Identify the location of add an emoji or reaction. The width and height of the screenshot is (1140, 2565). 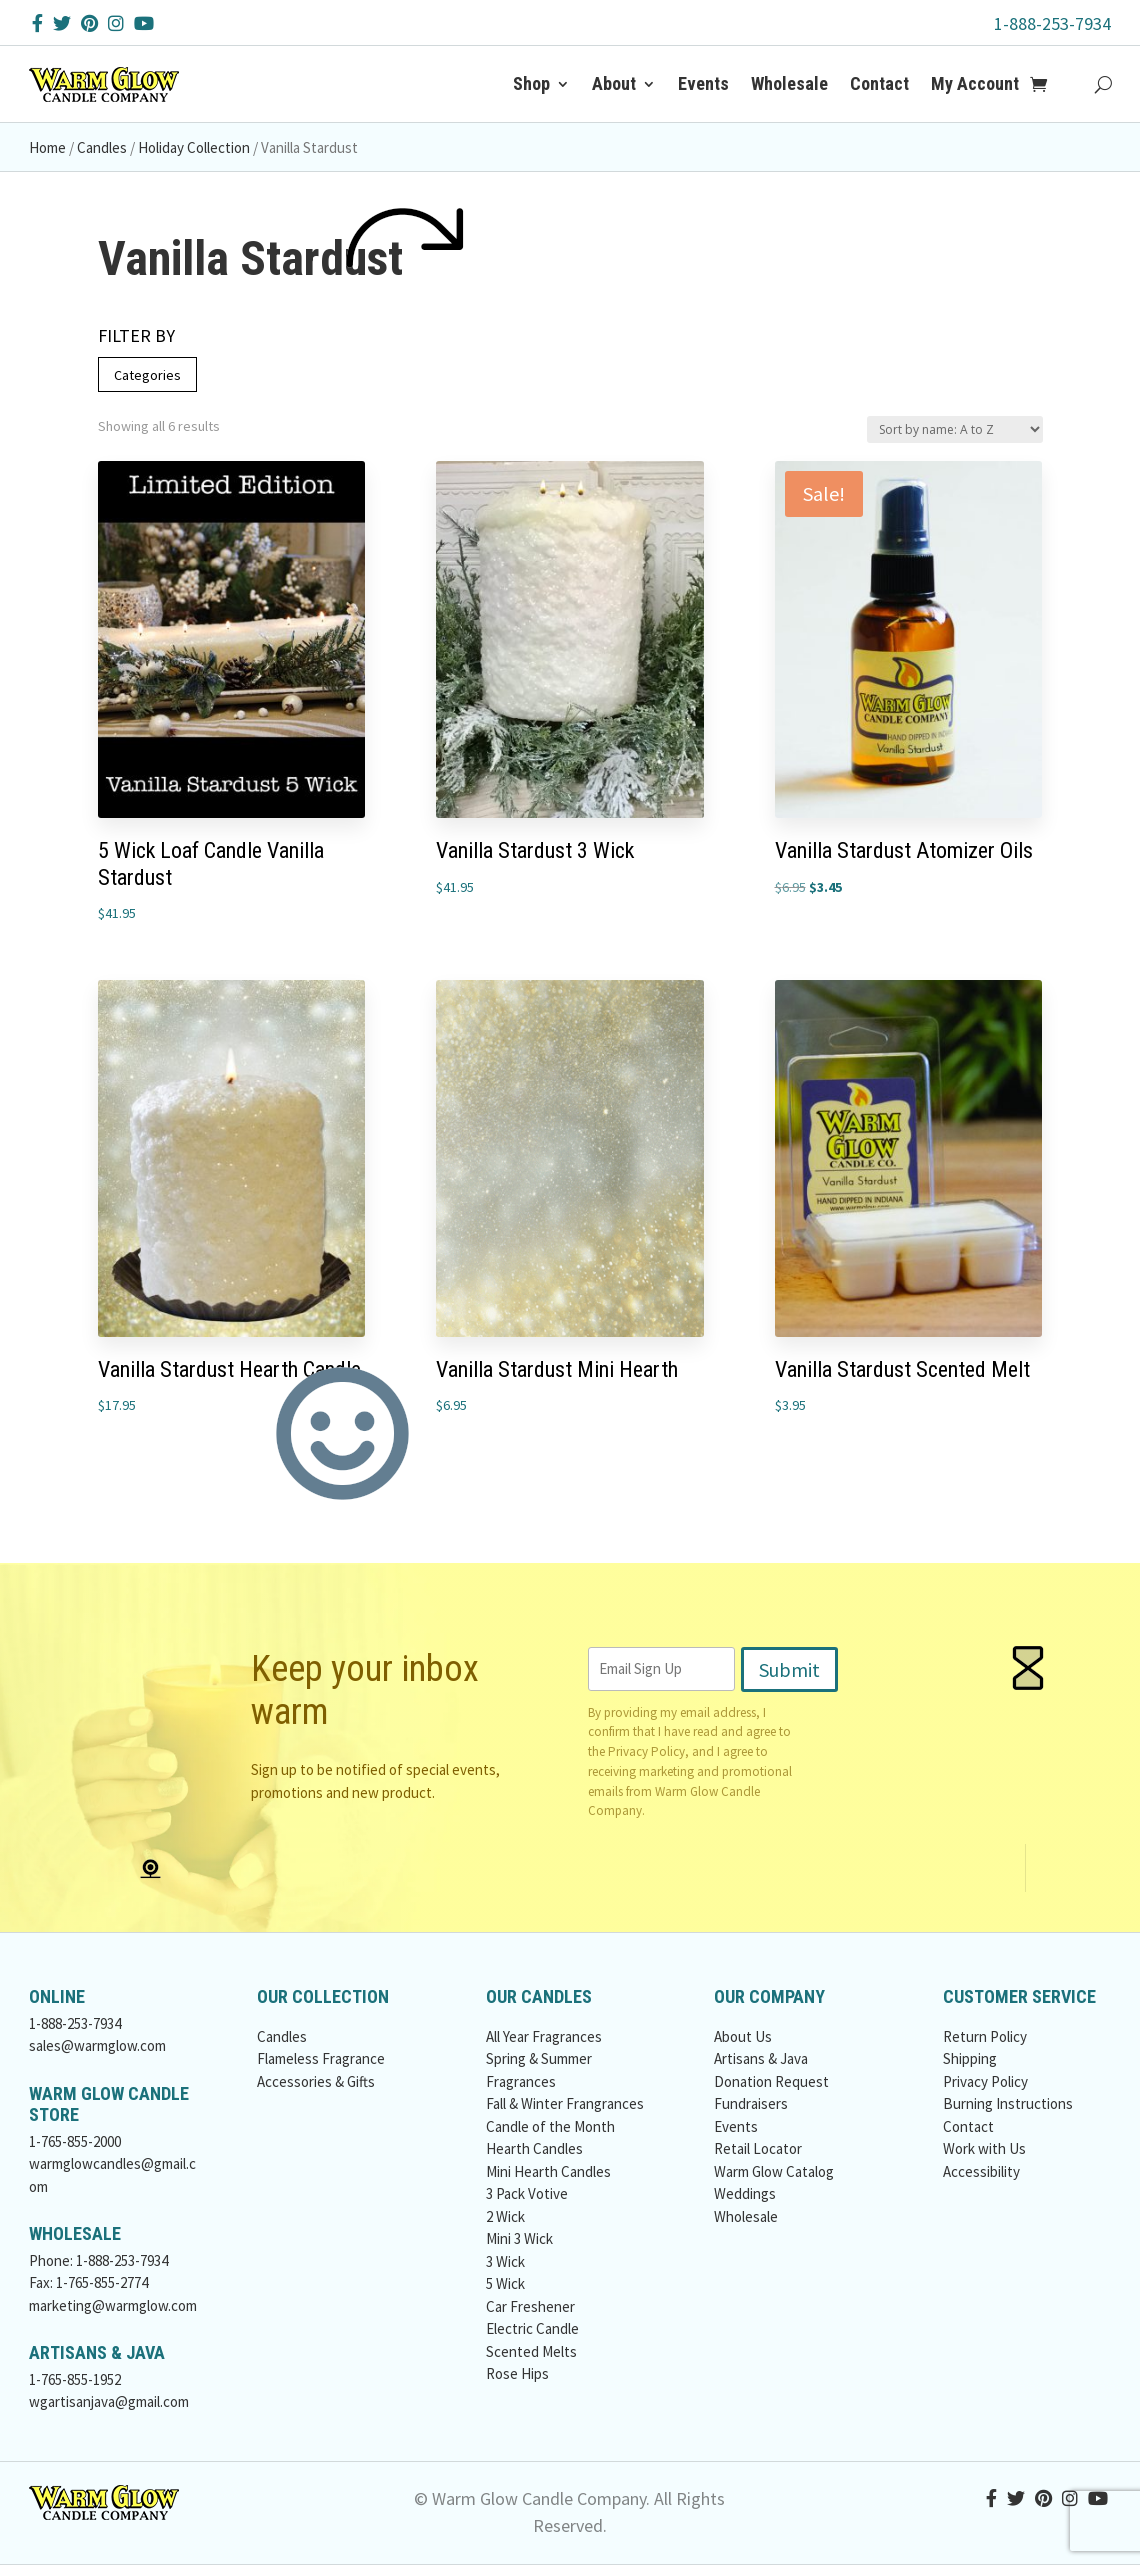
(342, 1433).